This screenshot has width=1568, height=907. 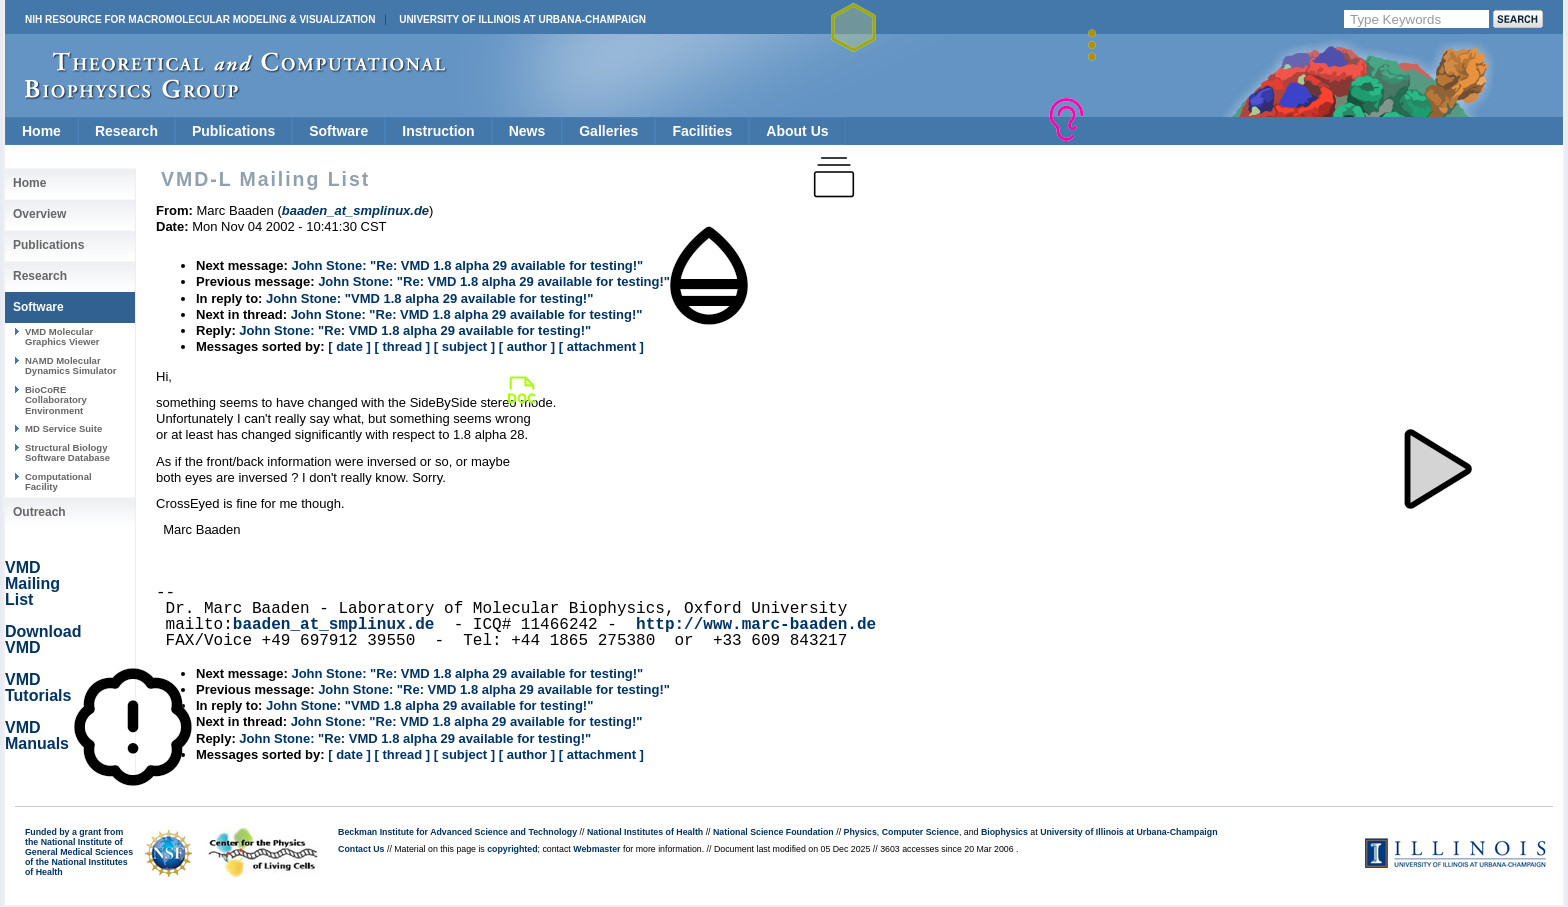 What do you see at coordinates (1092, 45) in the screenshot?
I see `open more options menu` at bounding box center [1092, 45].